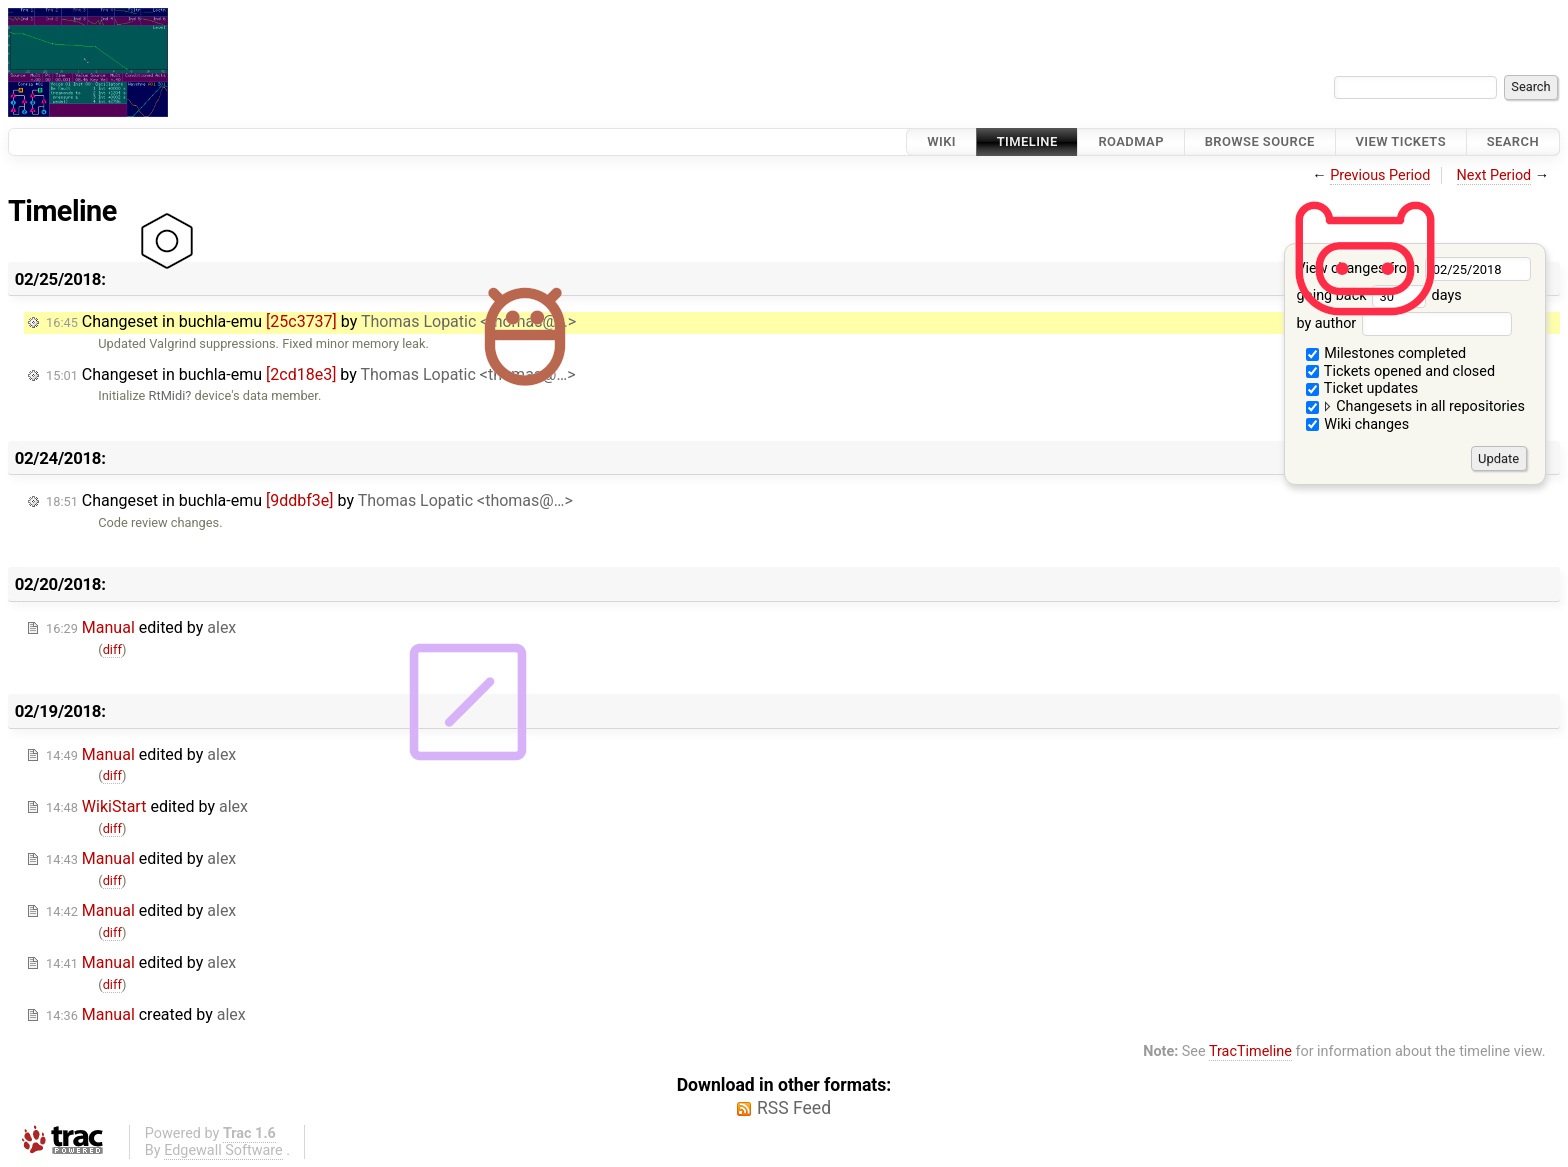  Describe the element at coordinates (525, 335) in the screenshot. I see `android device or system settings` at that location.